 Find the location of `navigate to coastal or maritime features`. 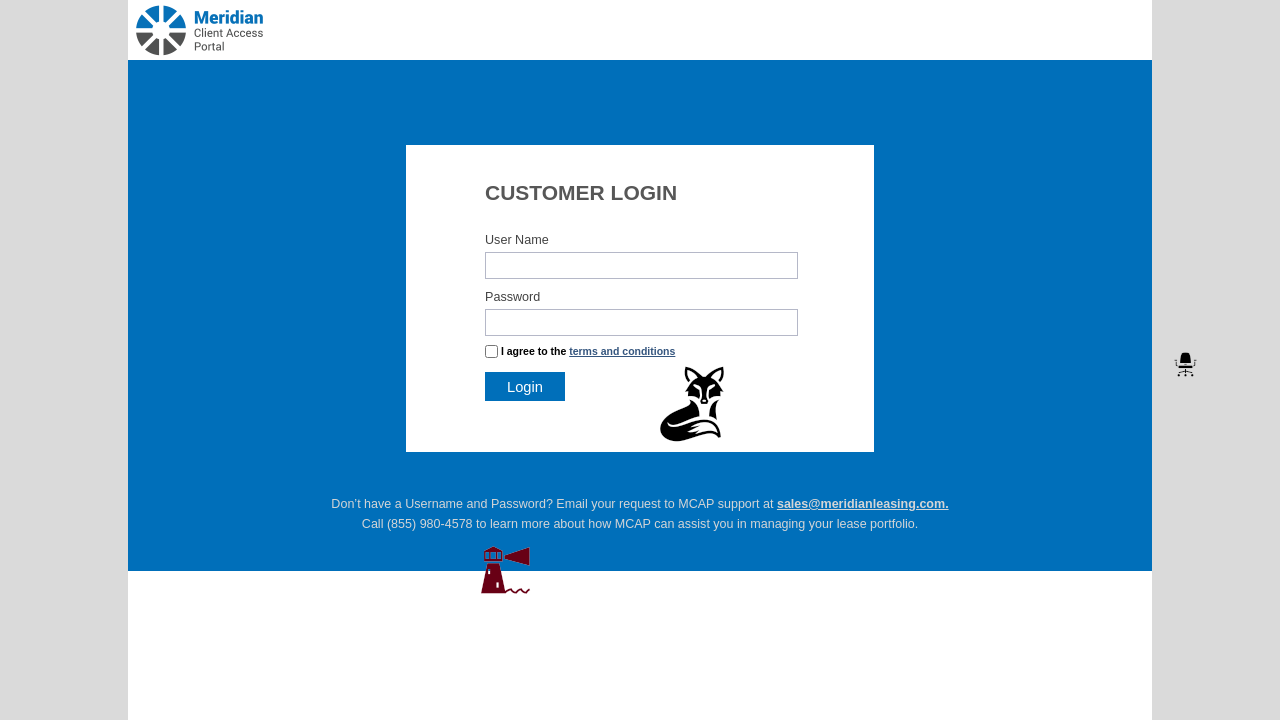

navigate to coastal or maritime features is located at coordinates (506, 569).